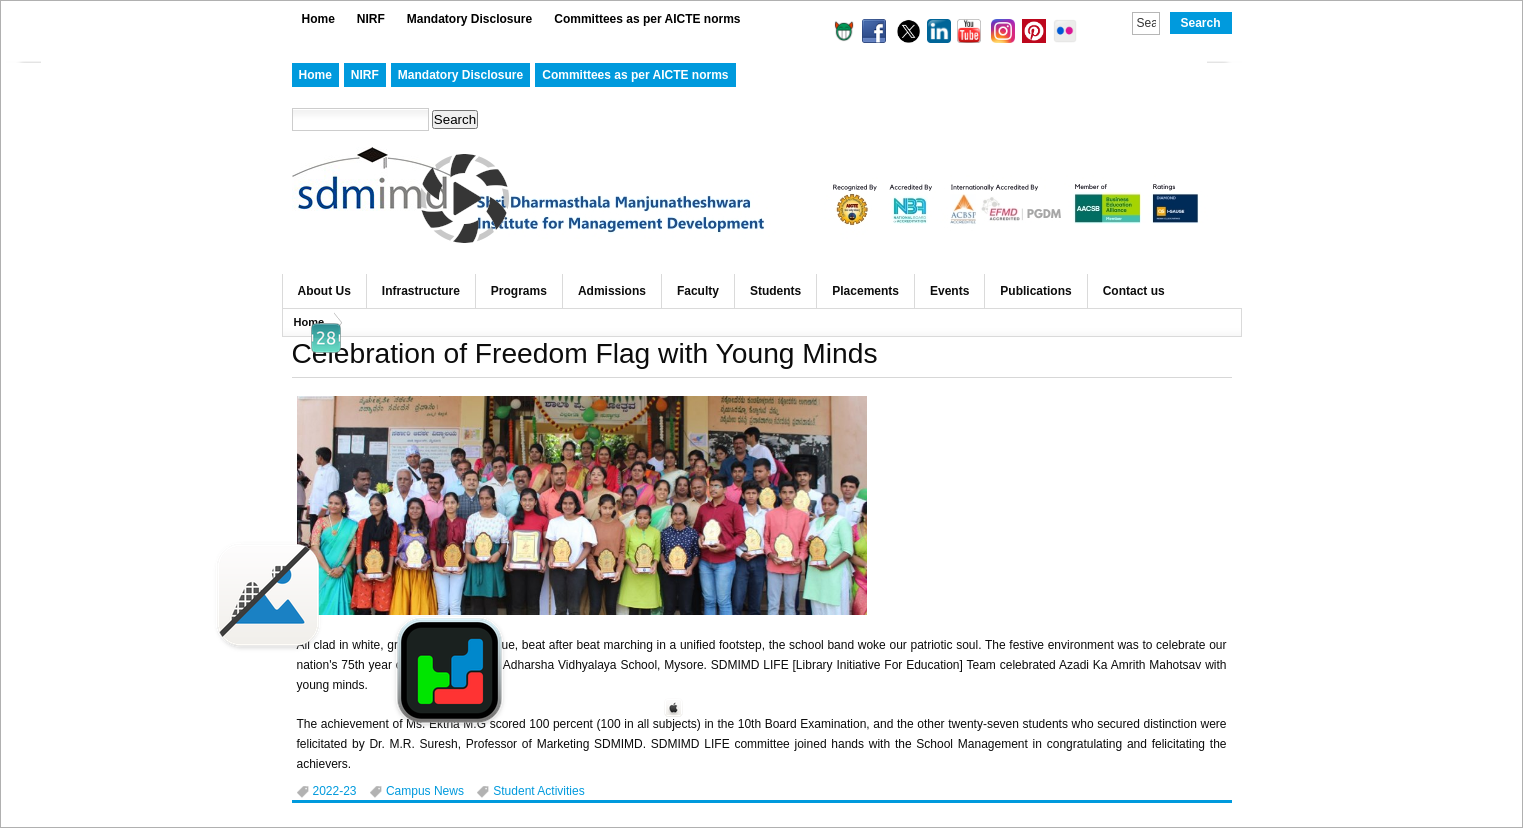 The width and height of the screenshot is (1523, 828). What do you see at coordinates (449, 670) in the screenshot?
I see `launch petris puzzle game` at bounding box center [449, 670].